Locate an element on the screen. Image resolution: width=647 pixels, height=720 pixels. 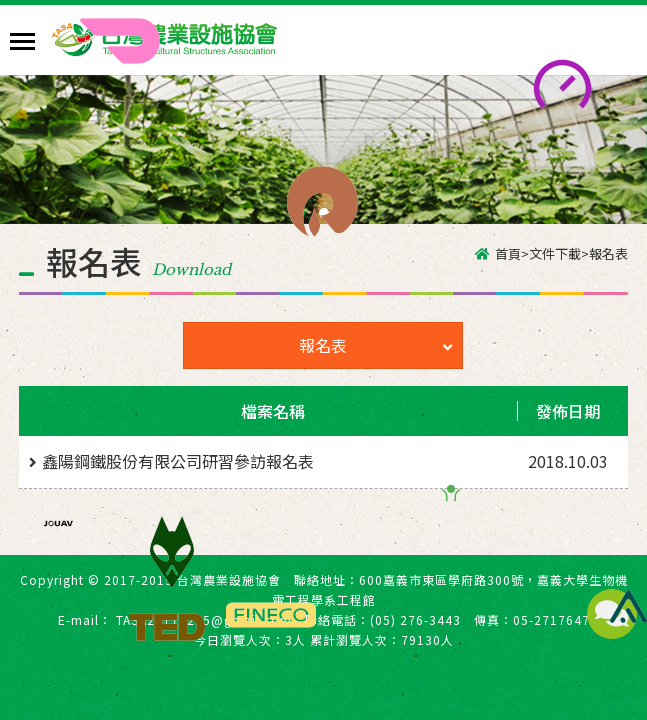
indicates a welcoming or friendly user state is located at coordinates (451, 493).